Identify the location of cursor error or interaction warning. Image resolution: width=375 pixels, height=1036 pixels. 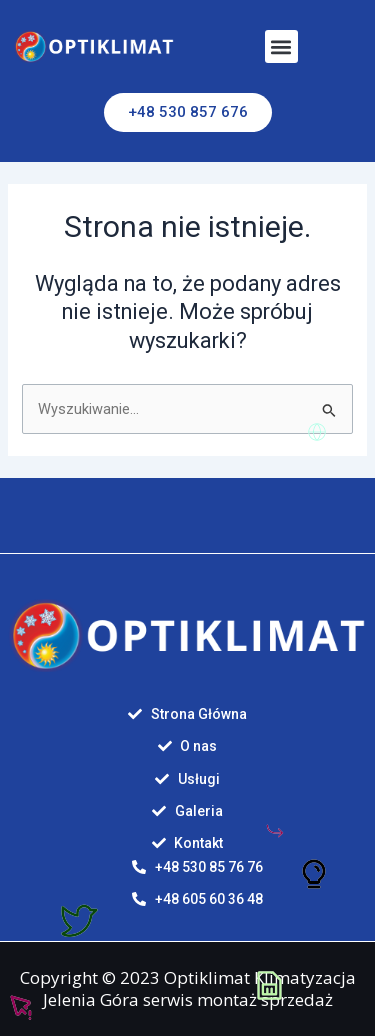
(21, 1006).